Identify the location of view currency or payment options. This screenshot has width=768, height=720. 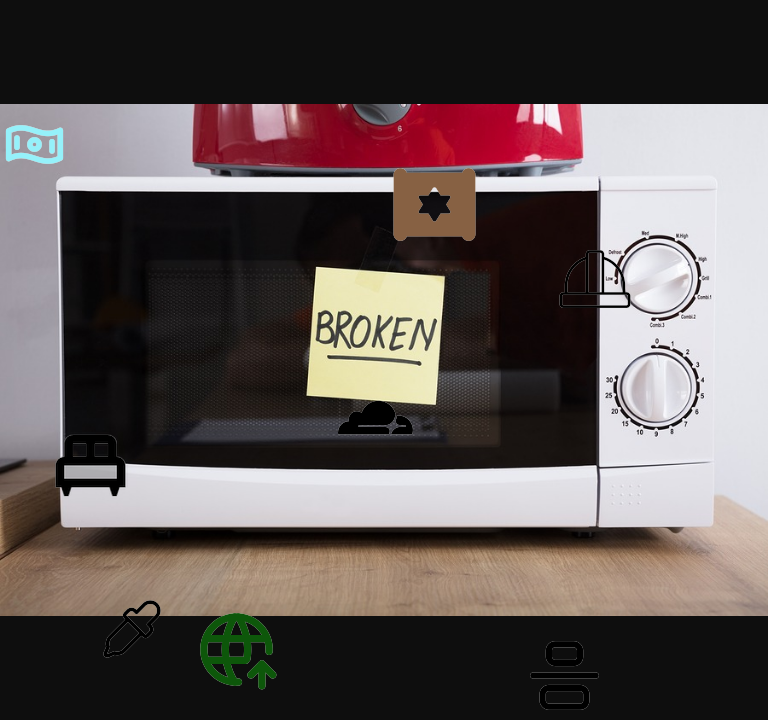
(34, 144).